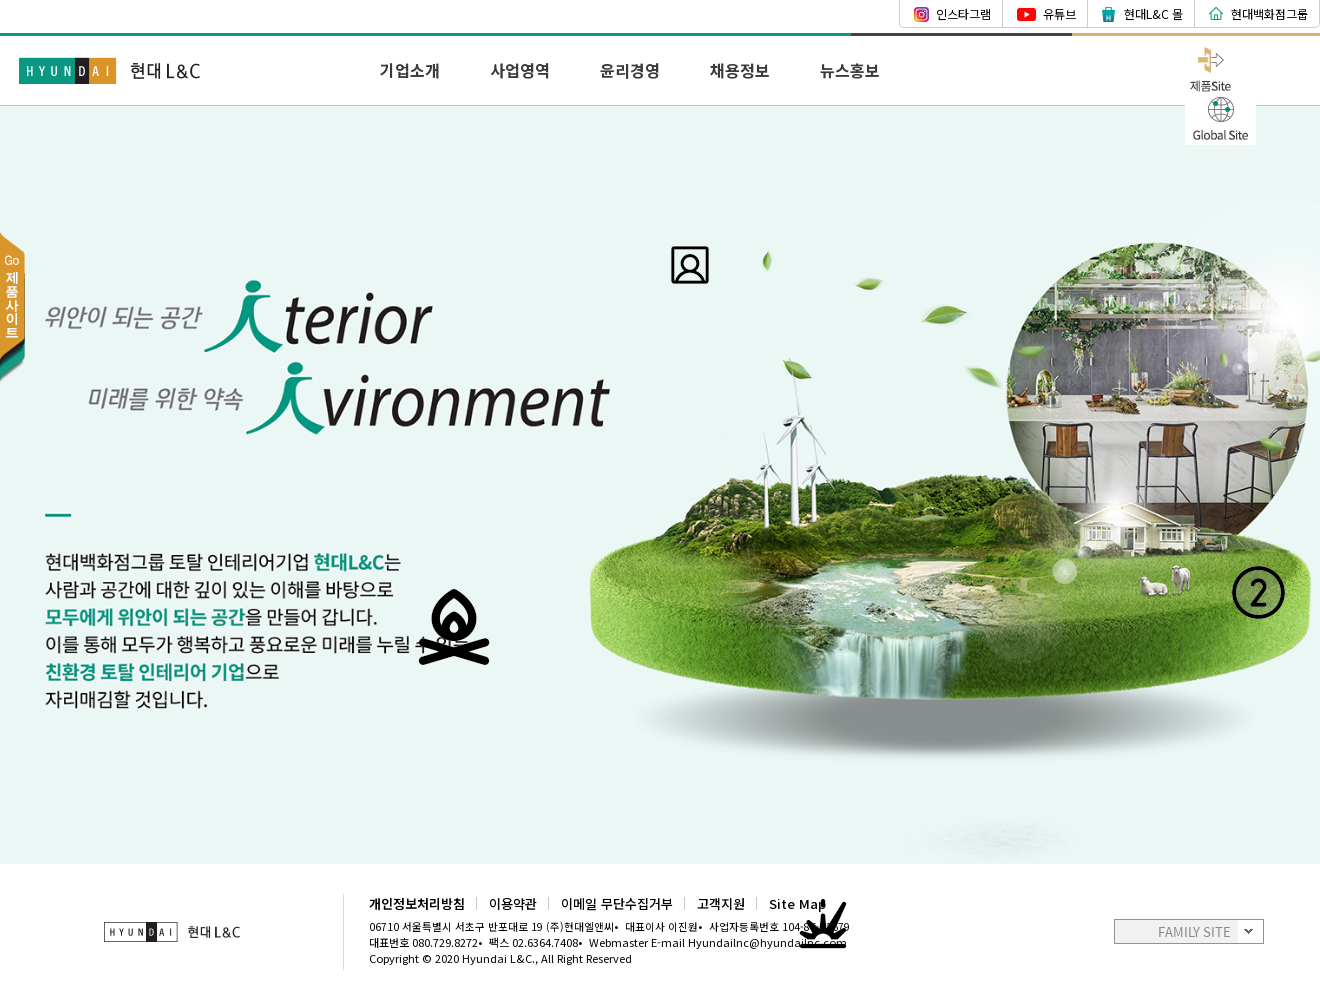  What do you see at coordinates (1258, 592) in the screenshot?
I see `indicates step two in a multi-step process` at bounding box center [1258, 592].